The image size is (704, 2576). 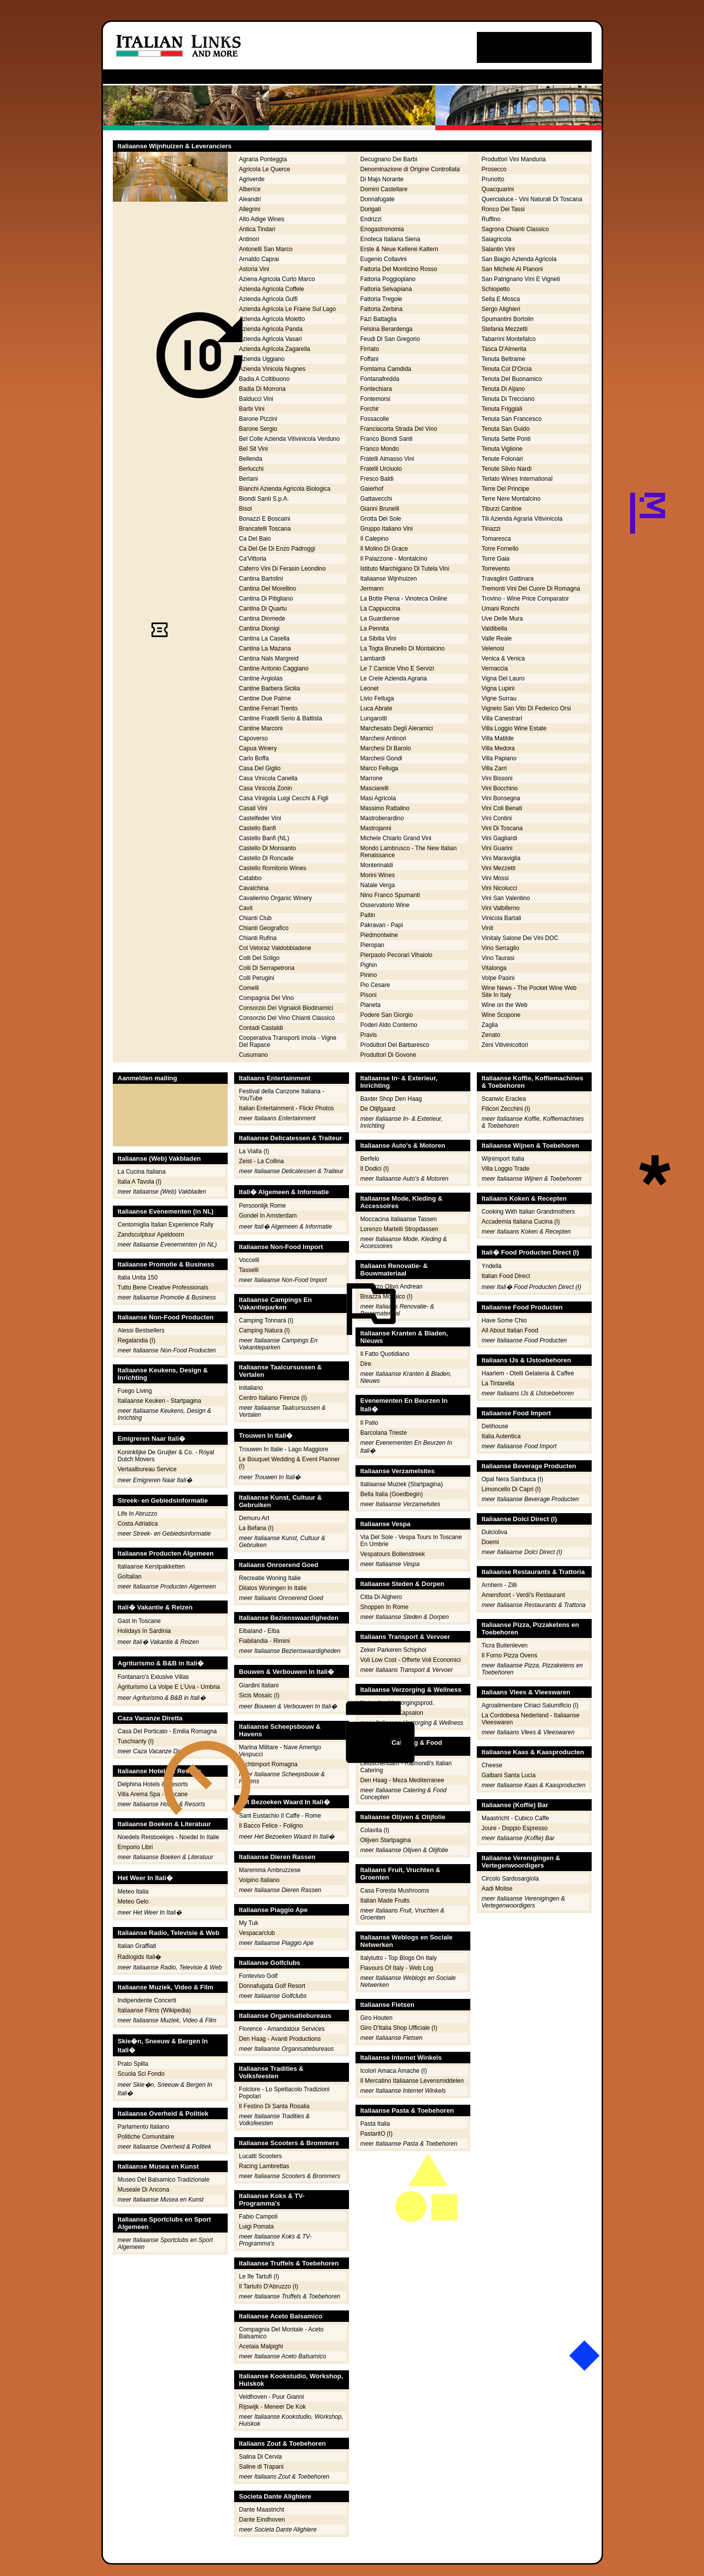 I want to click on flag an item for review or attention, so click(x=371, y=1307).